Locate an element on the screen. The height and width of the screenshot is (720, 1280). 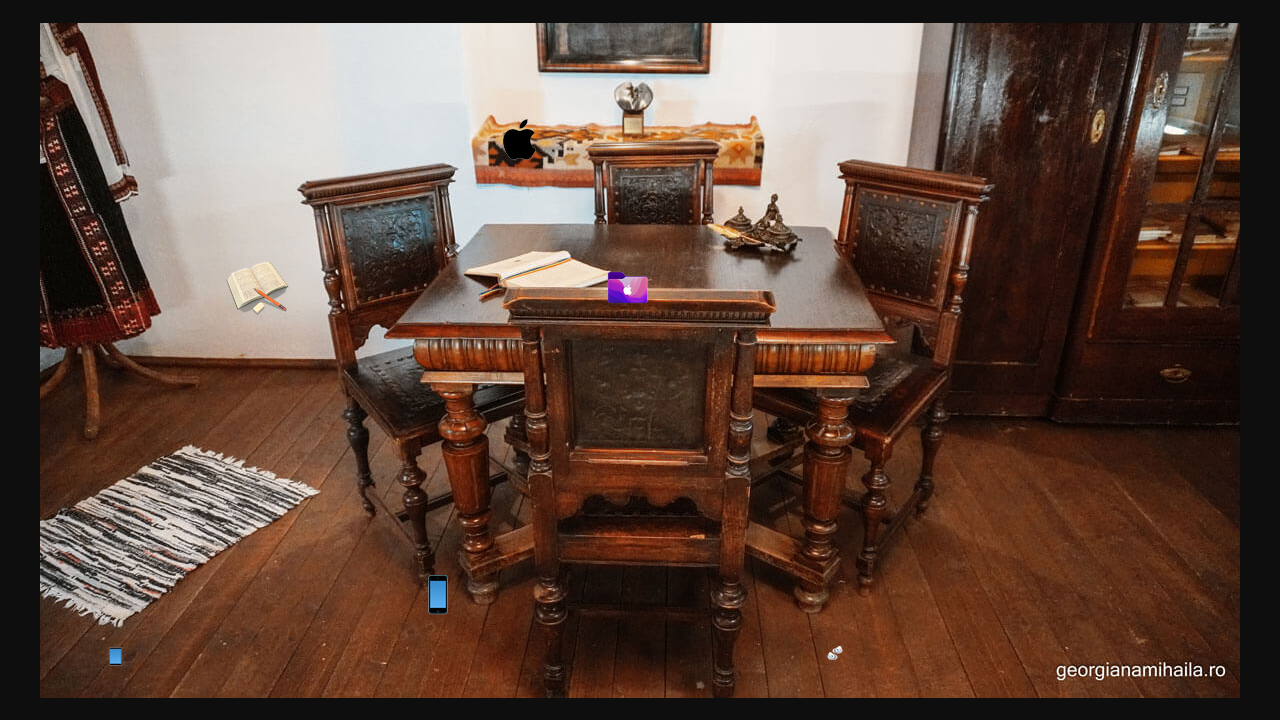
apple internal system component is located at coordinates (519, 139).